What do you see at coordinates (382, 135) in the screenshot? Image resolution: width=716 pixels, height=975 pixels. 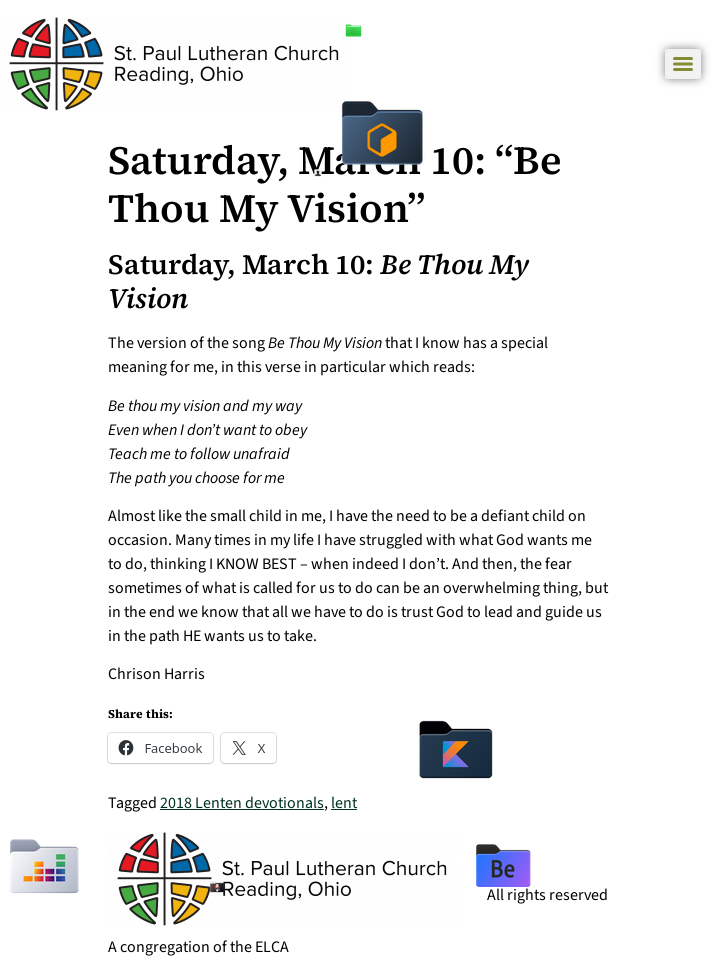 I see `open amazon thinkbox project files` at bounding box center [382, 135].